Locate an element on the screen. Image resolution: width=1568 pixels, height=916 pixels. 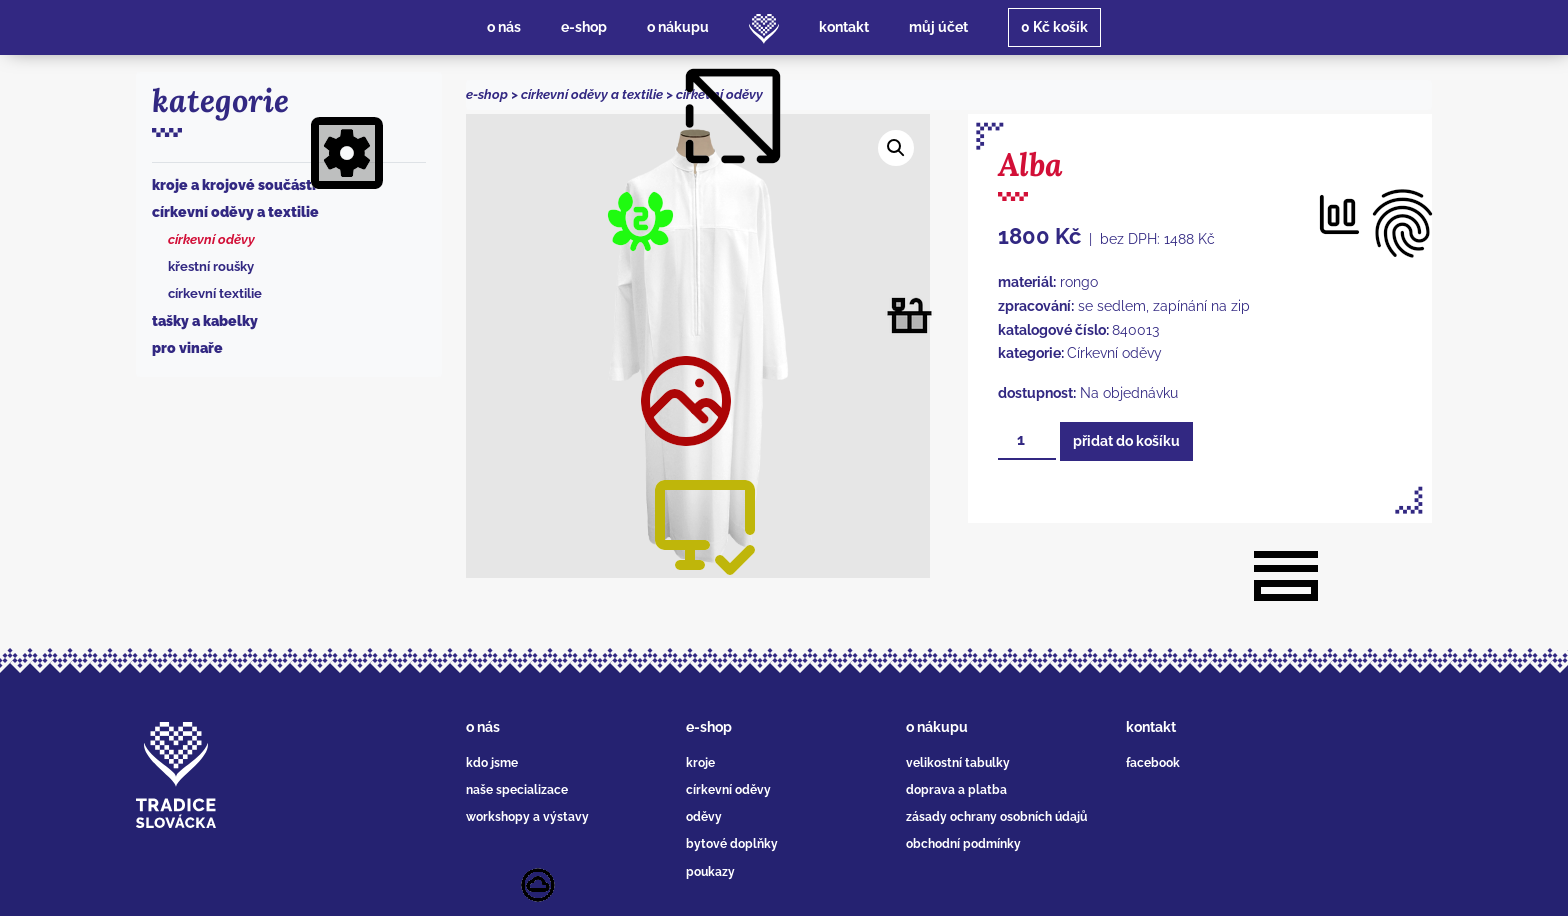
view photo gallery is located at coordinates (686, 401).